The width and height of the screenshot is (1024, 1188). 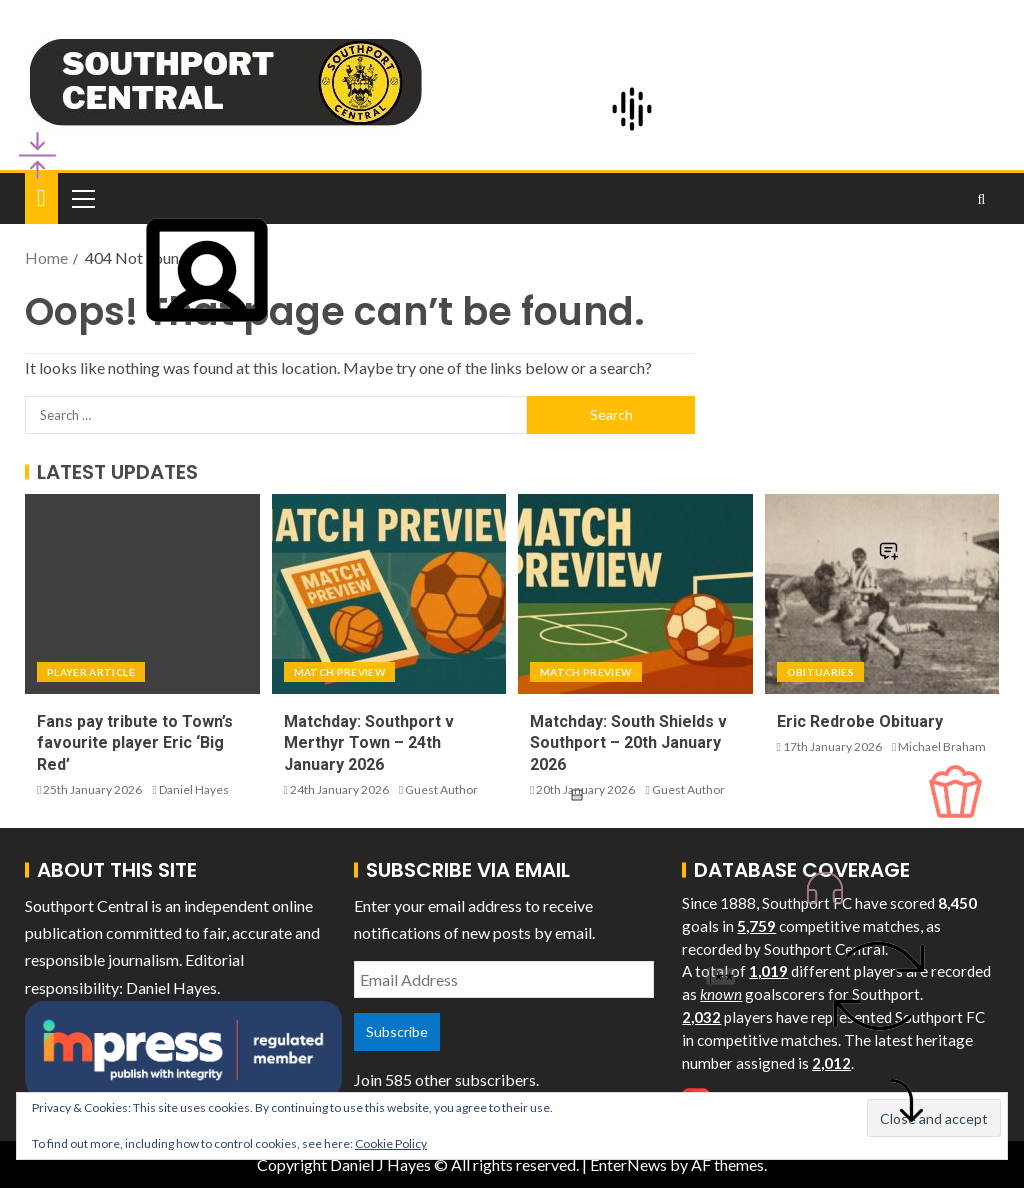 I want to click on refresh or reload content, so click(x=879, y=986).